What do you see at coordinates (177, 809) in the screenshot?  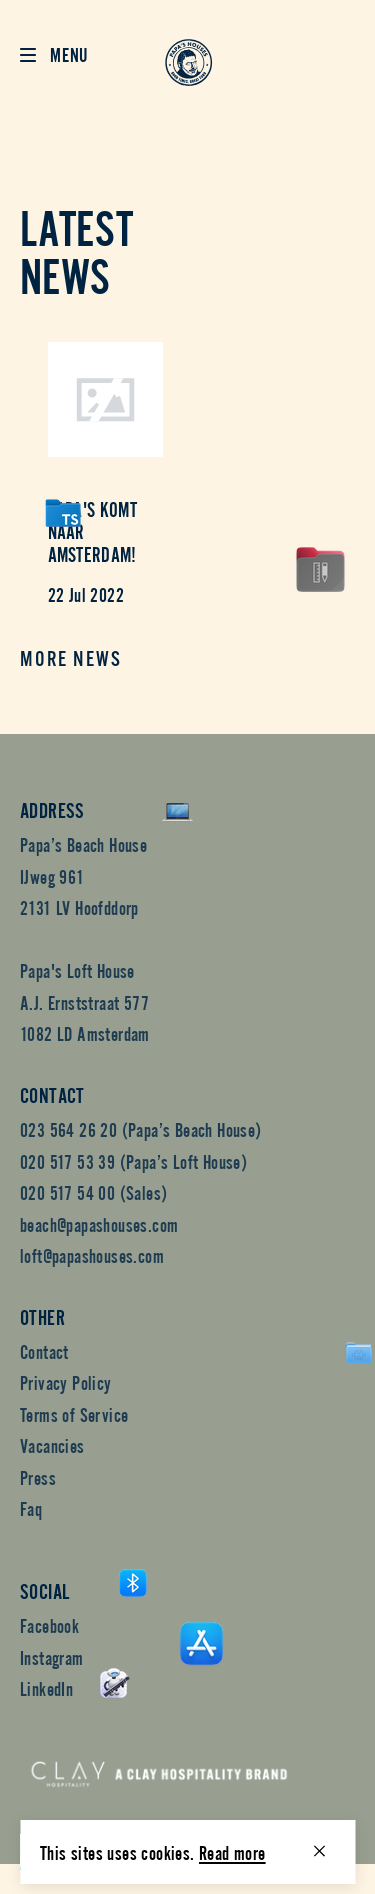 I see `open the computer or my mac view in Finder` at bounding box center [177, 809].